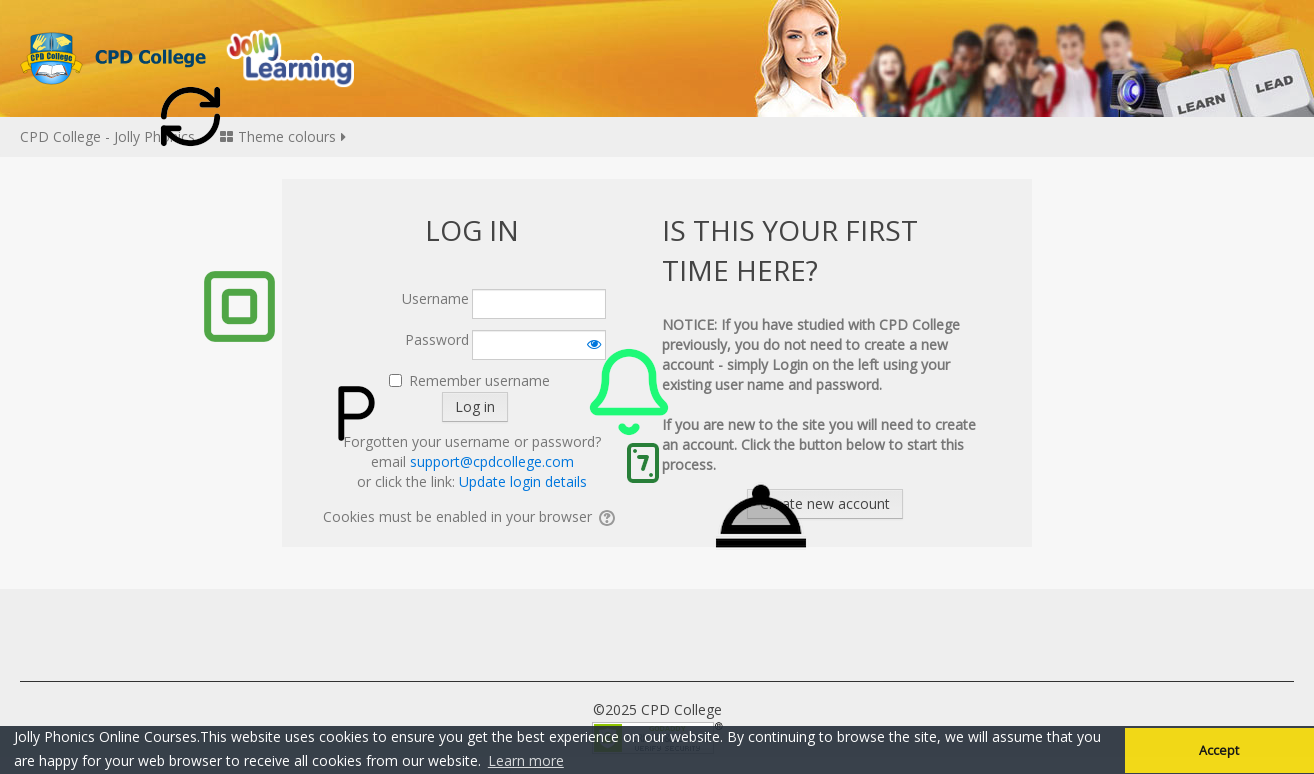 Image resolution: width=1314 pixels, height=774 pixels. I want to click on refresh or reload content, so click(190, 116).